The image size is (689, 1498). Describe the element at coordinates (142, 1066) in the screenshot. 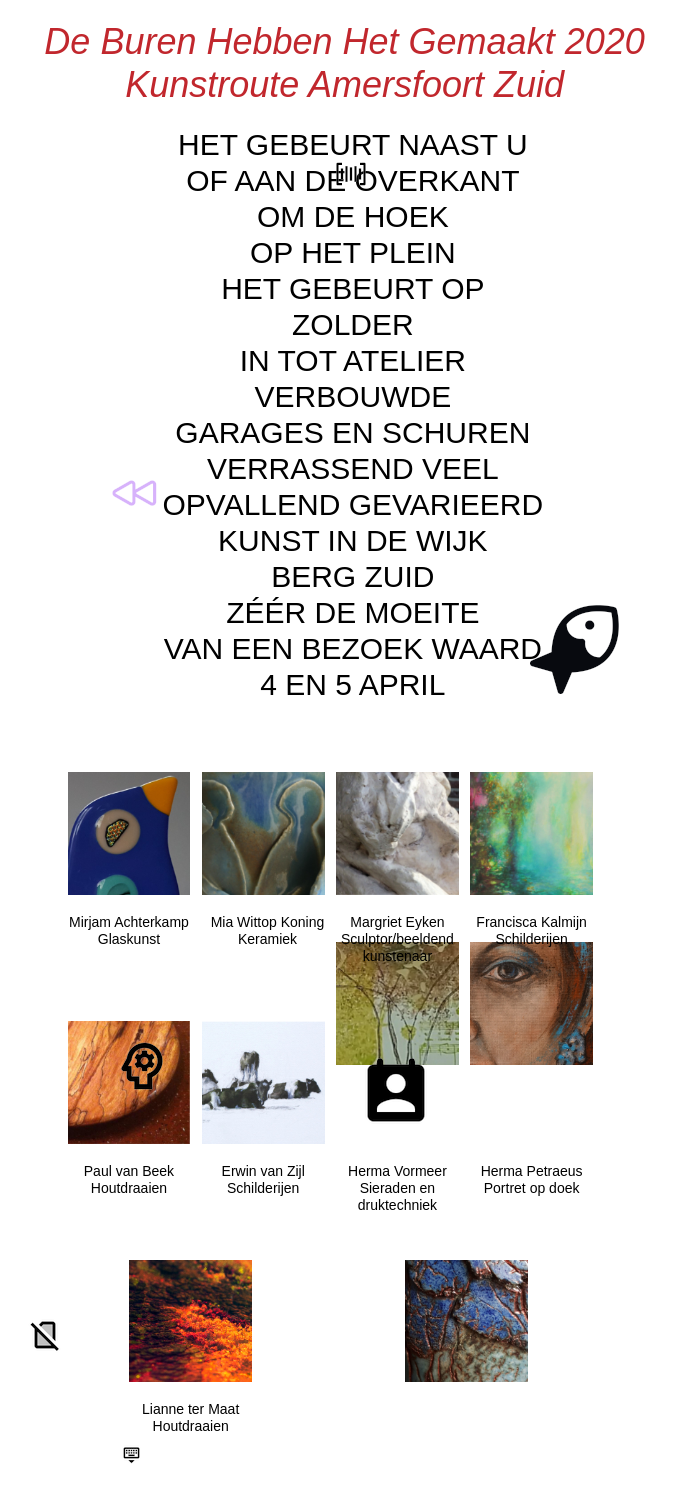

I see `access mental health or psychology features` at that location.